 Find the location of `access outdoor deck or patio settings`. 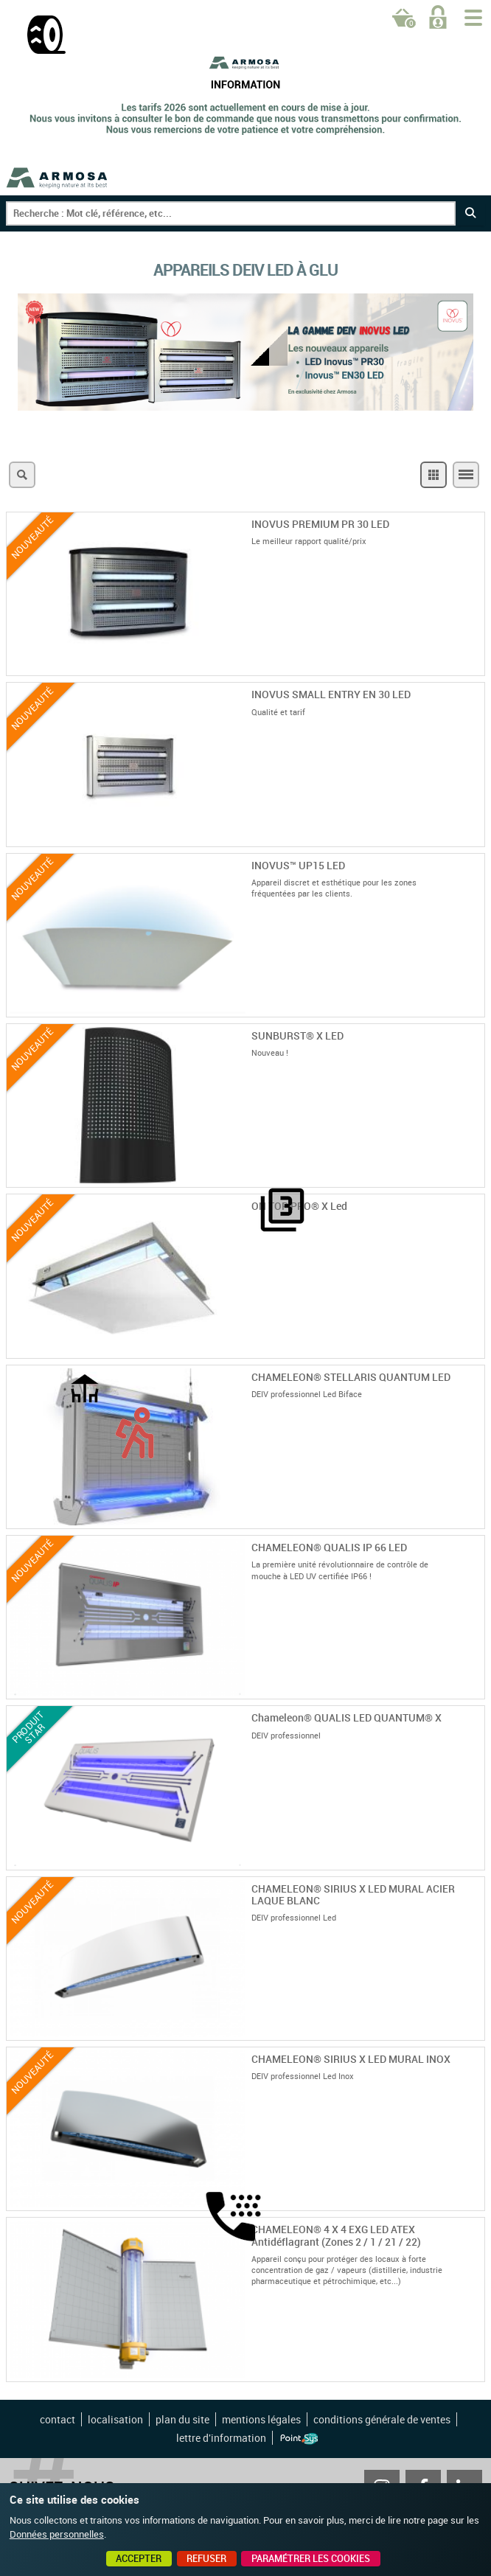

access outdoor deck or patio settings is located at coordinates (85, 1388).